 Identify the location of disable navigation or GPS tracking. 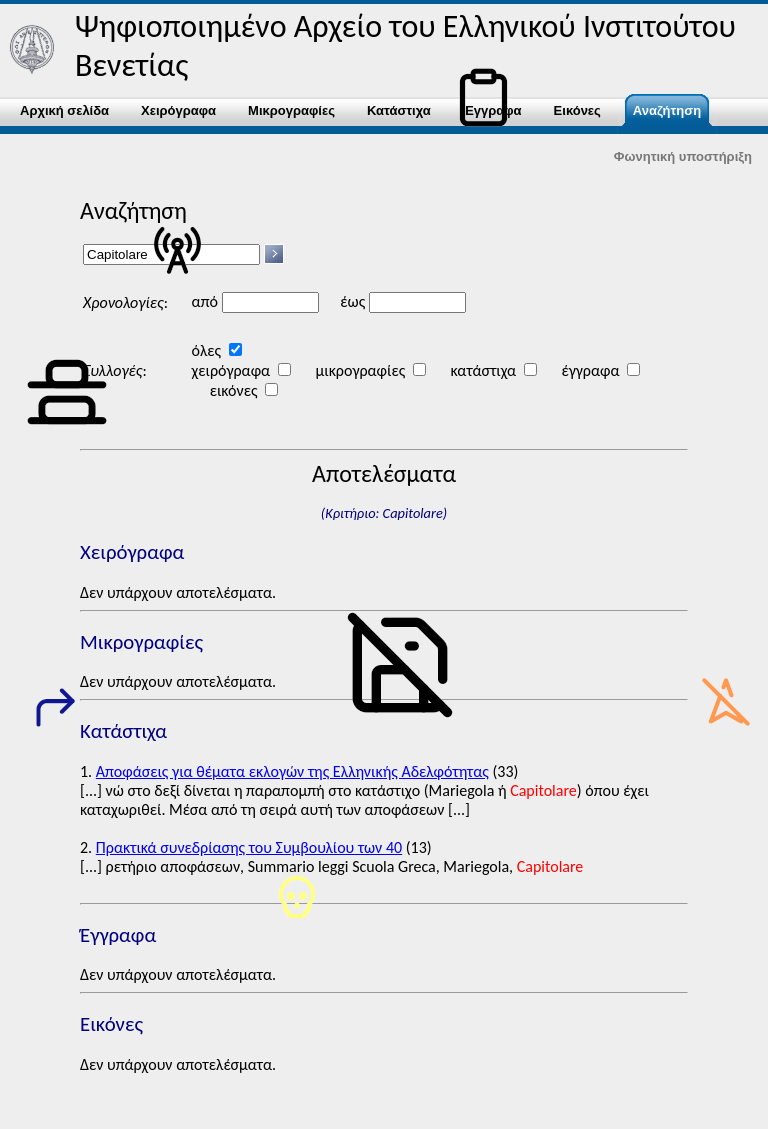
(726, 702).